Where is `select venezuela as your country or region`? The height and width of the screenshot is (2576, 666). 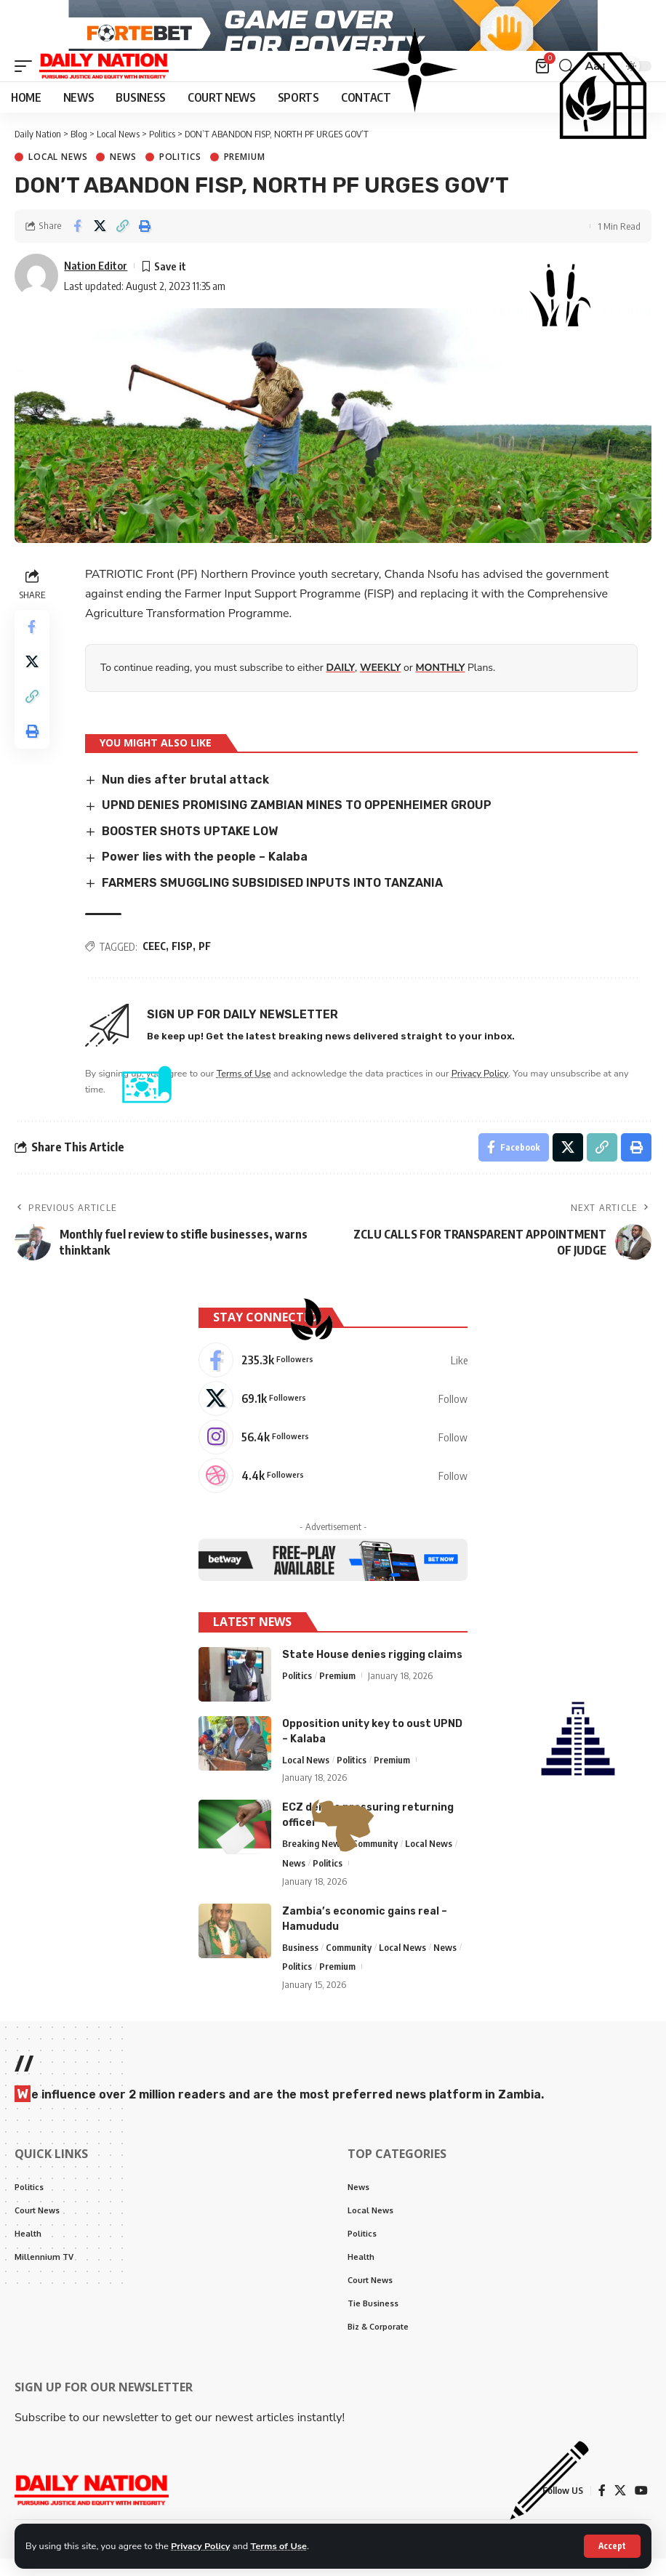
select venezuela as your country or region is located at coordinates (342, 1825).